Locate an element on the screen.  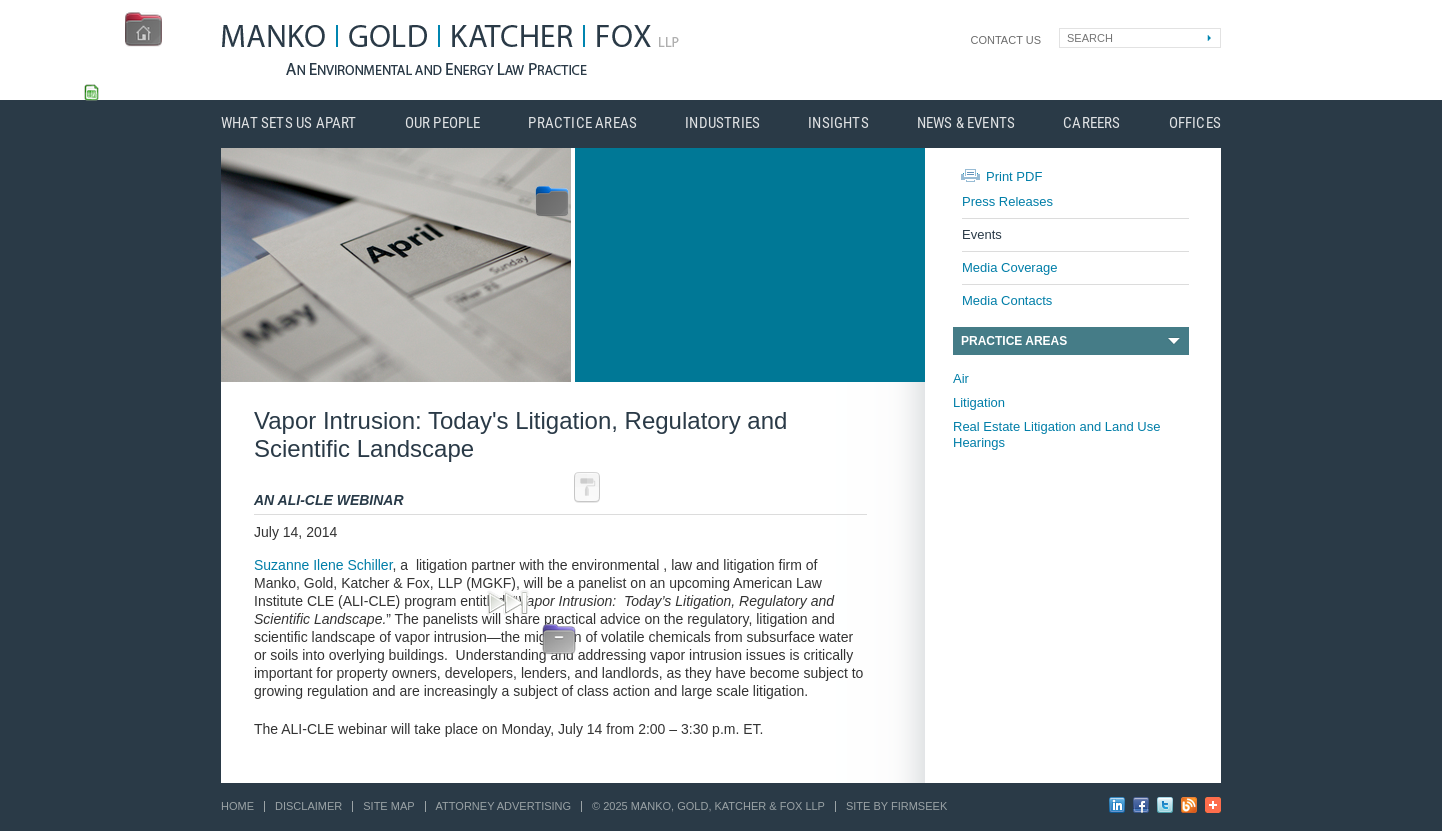
a theme or appearance customization file is located at coordinates (587, 487).